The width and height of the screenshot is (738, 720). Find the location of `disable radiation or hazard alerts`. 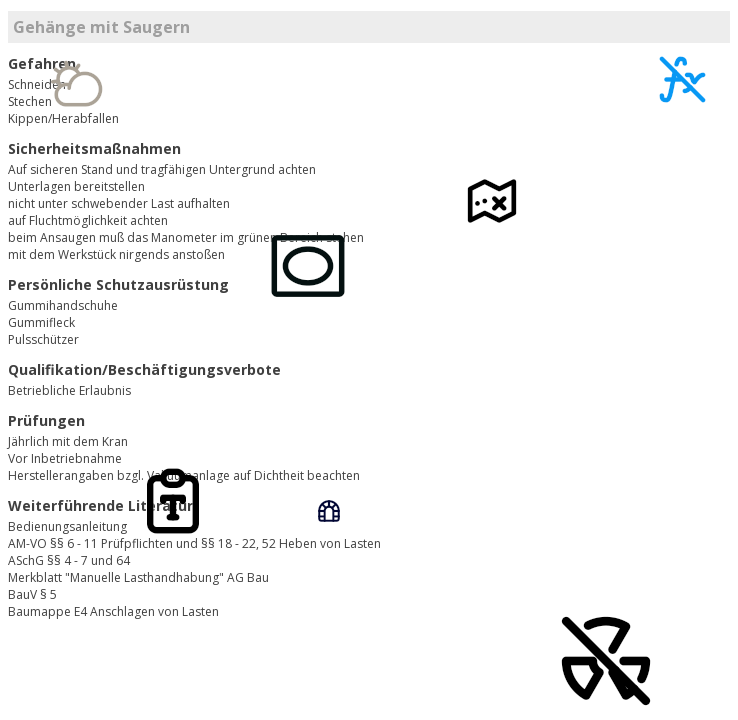

disable radiation or hazard alerts is located at coordinates (606, 661).